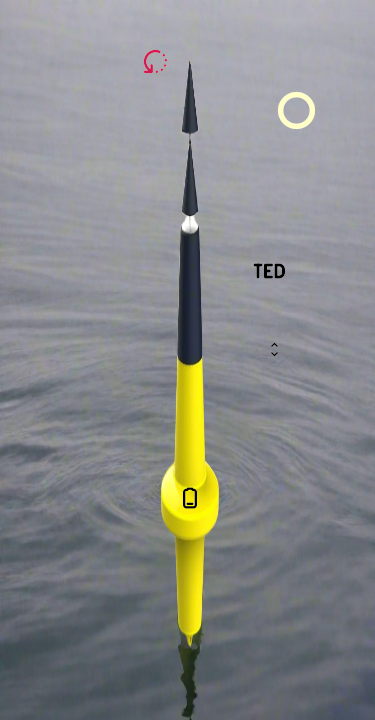 This screenshot has height=720, width=375. What do you see at coordinates (270, 271) in the screenshot?
I see `open the TED app or website` at bounding box center [270, 271].